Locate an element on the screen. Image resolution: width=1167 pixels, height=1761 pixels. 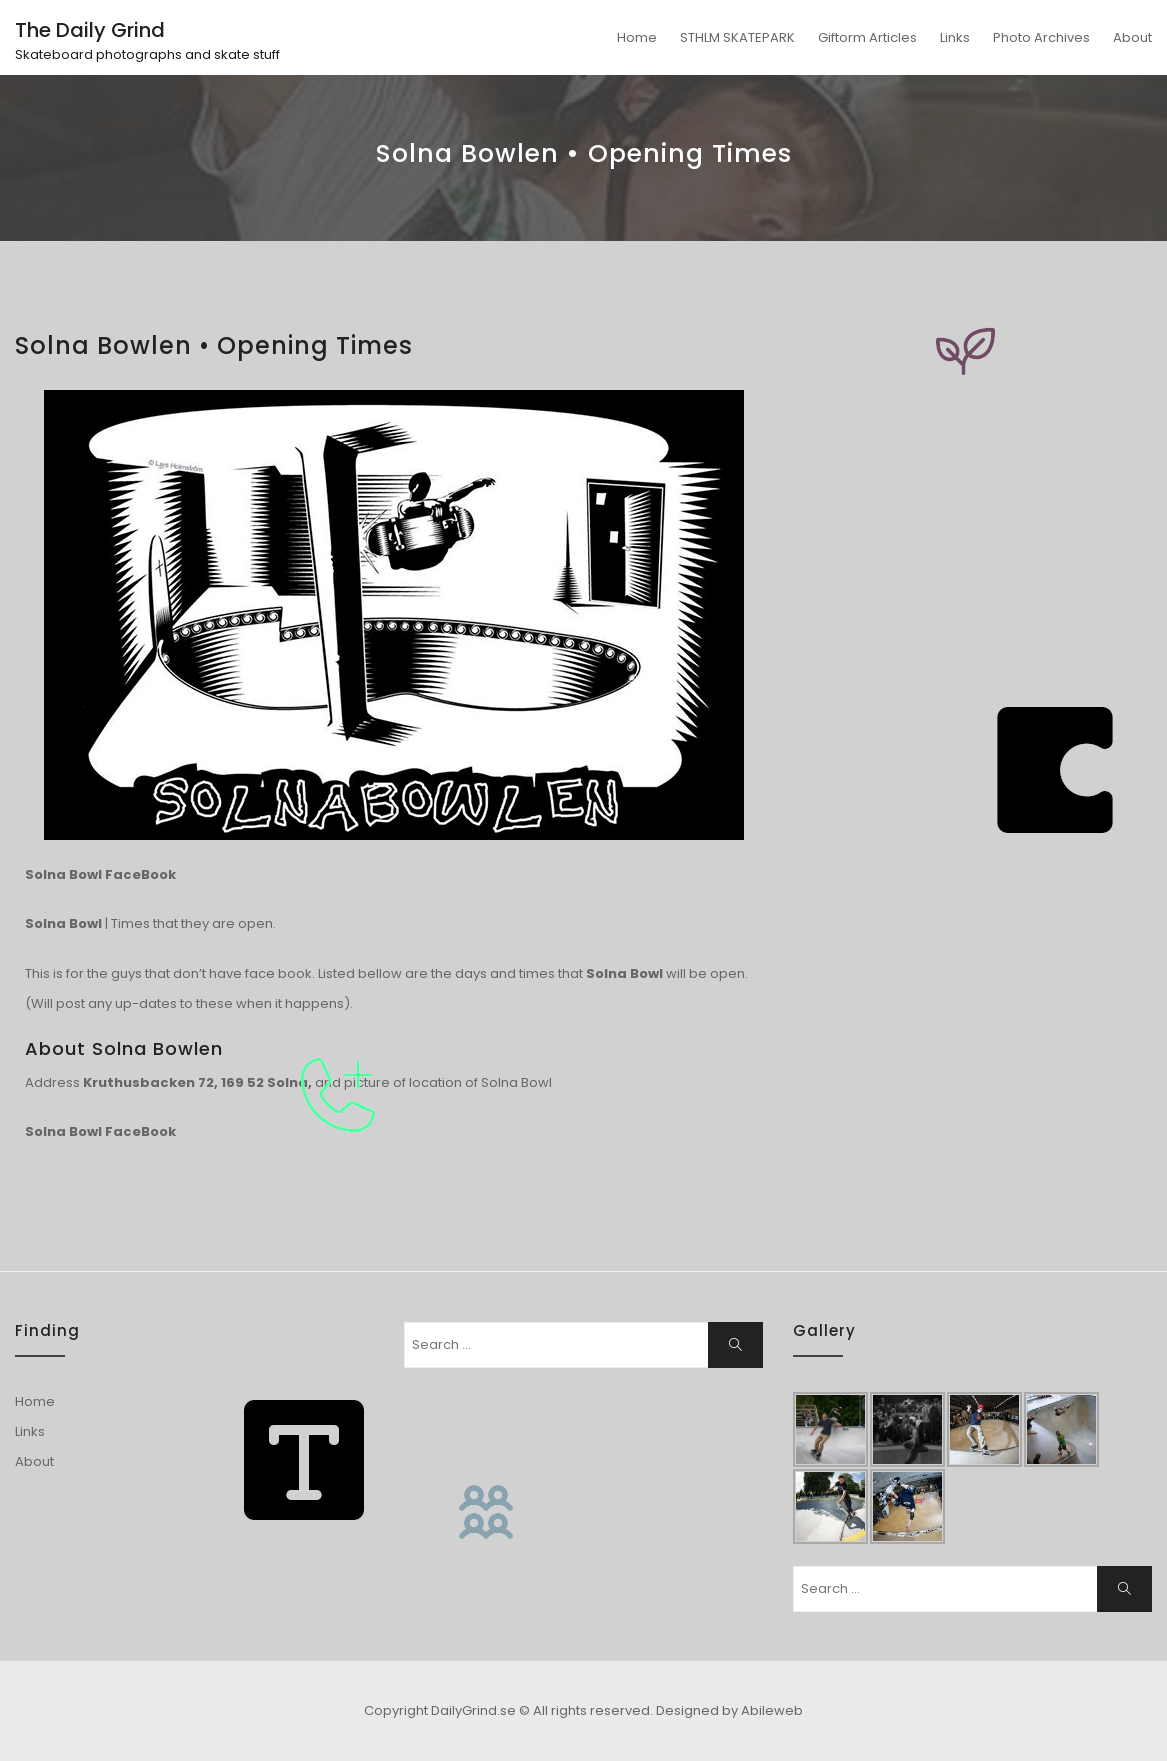
open Coda app is located at coordinates (1055, 770).